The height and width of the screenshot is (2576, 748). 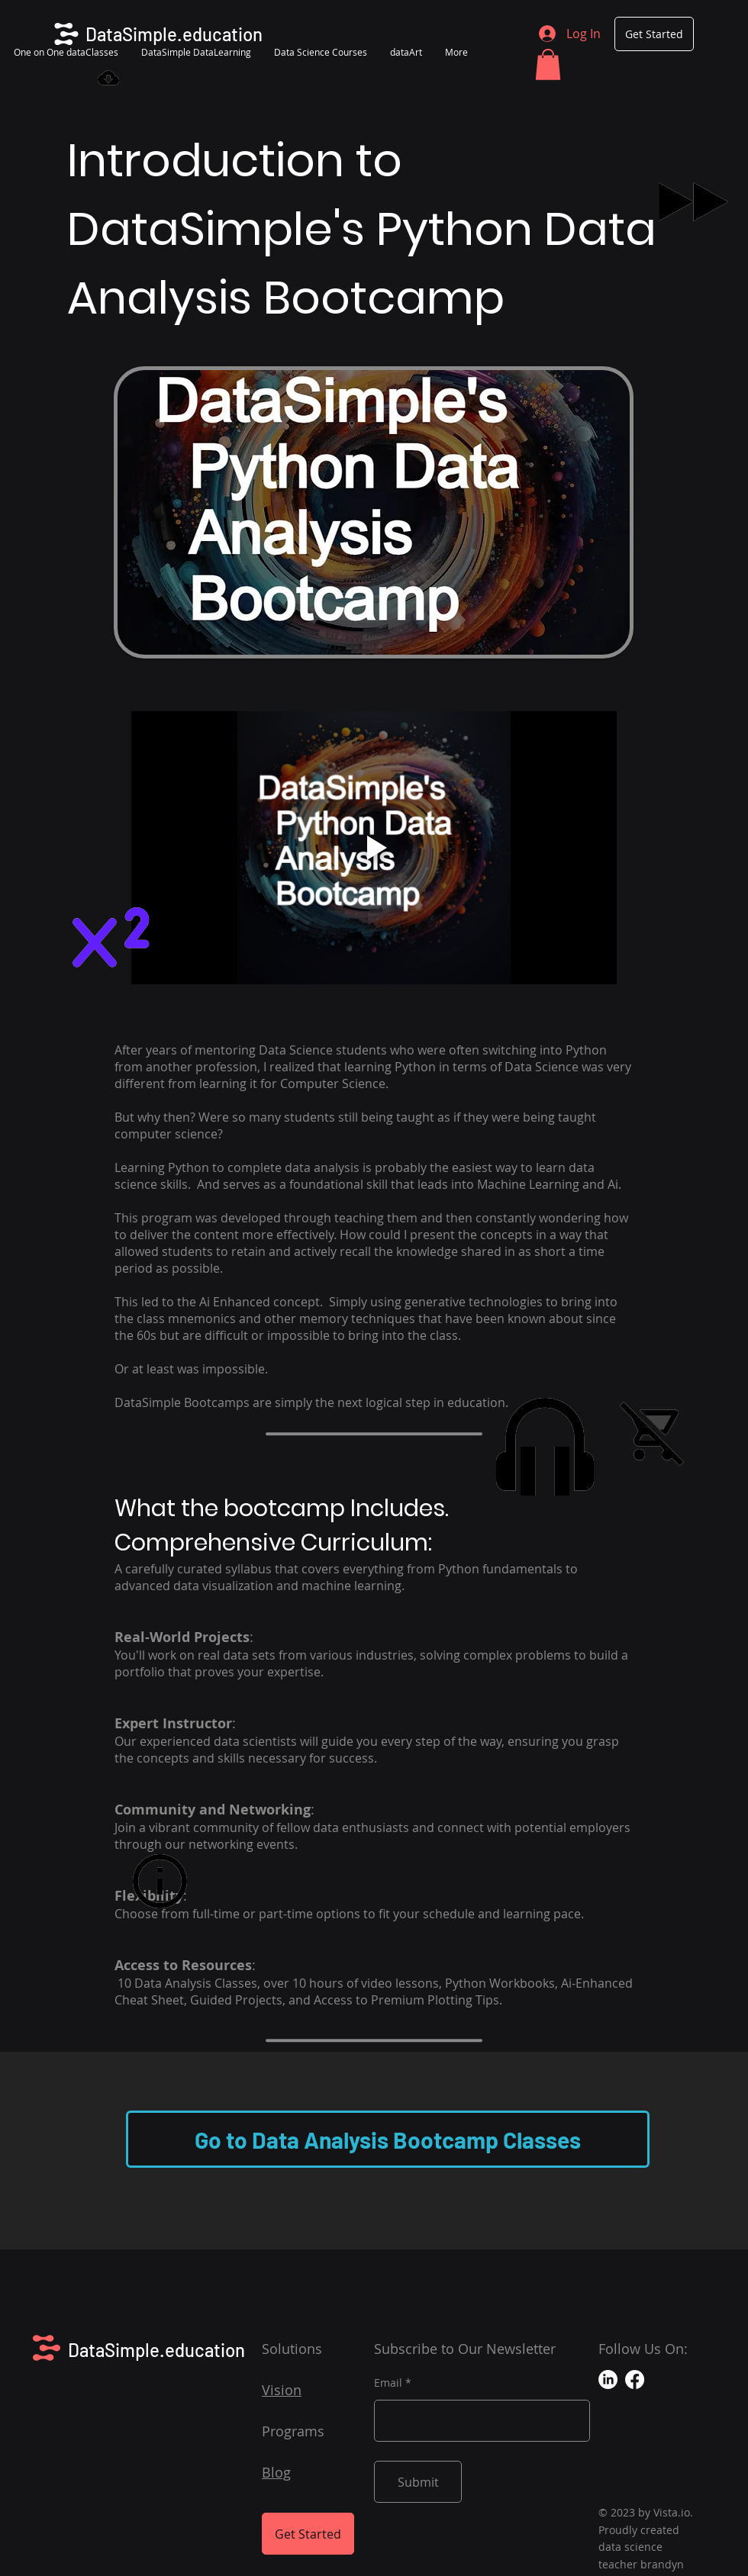 What do you see at coordinates (160, 1881) in the screenshot?
I see `view more information or details` at bounding box center [160, 1881].